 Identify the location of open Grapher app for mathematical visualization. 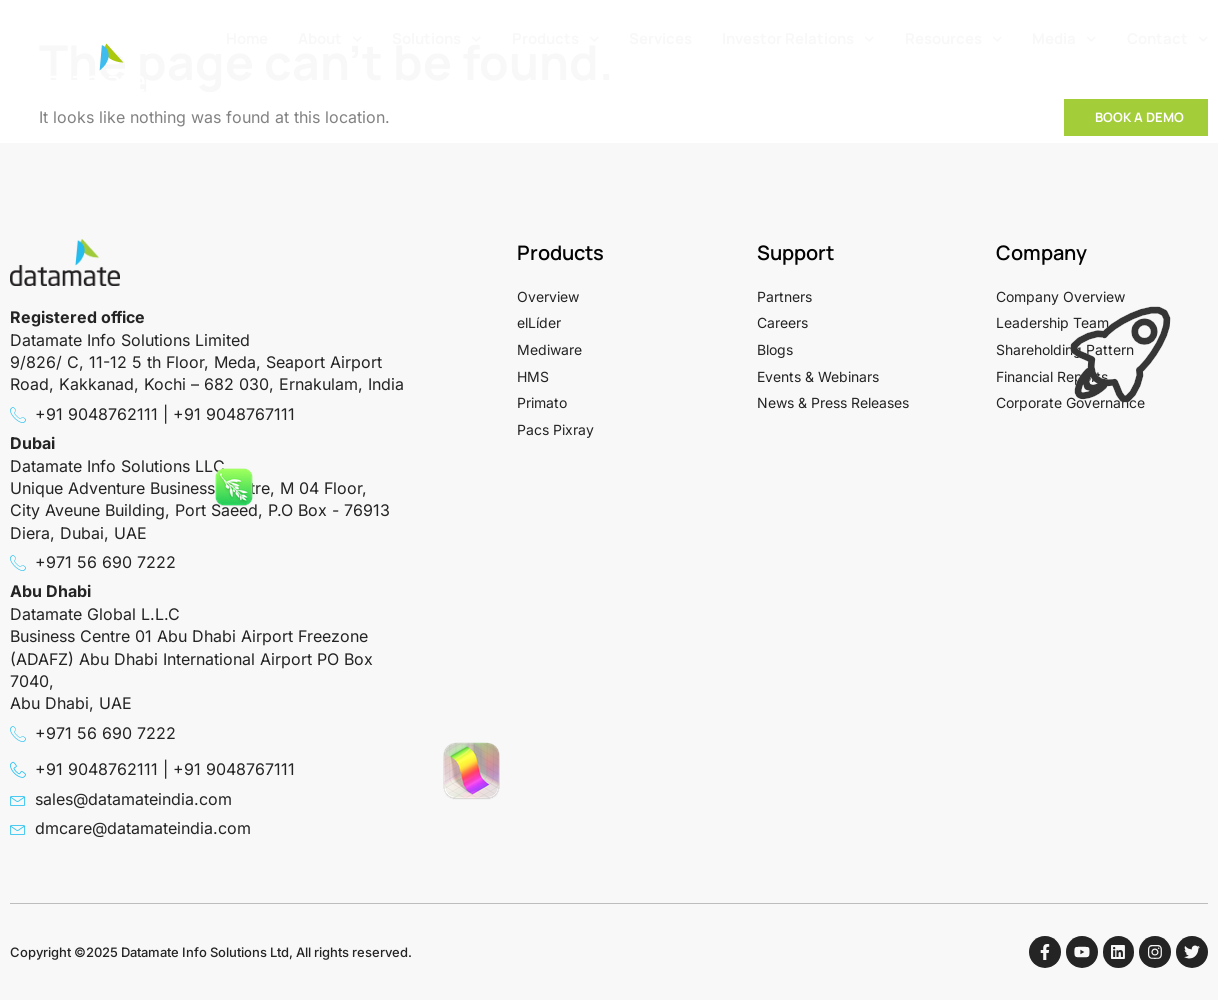
(471, 770).